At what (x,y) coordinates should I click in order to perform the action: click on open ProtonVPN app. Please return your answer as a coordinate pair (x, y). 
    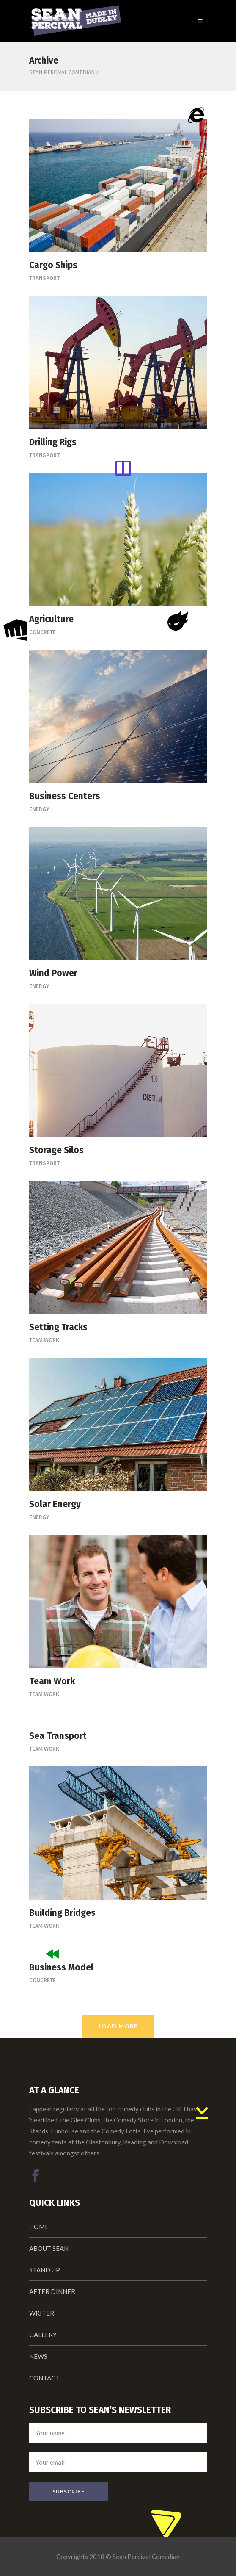
    Looking at the image, I should click on (166, 2523).